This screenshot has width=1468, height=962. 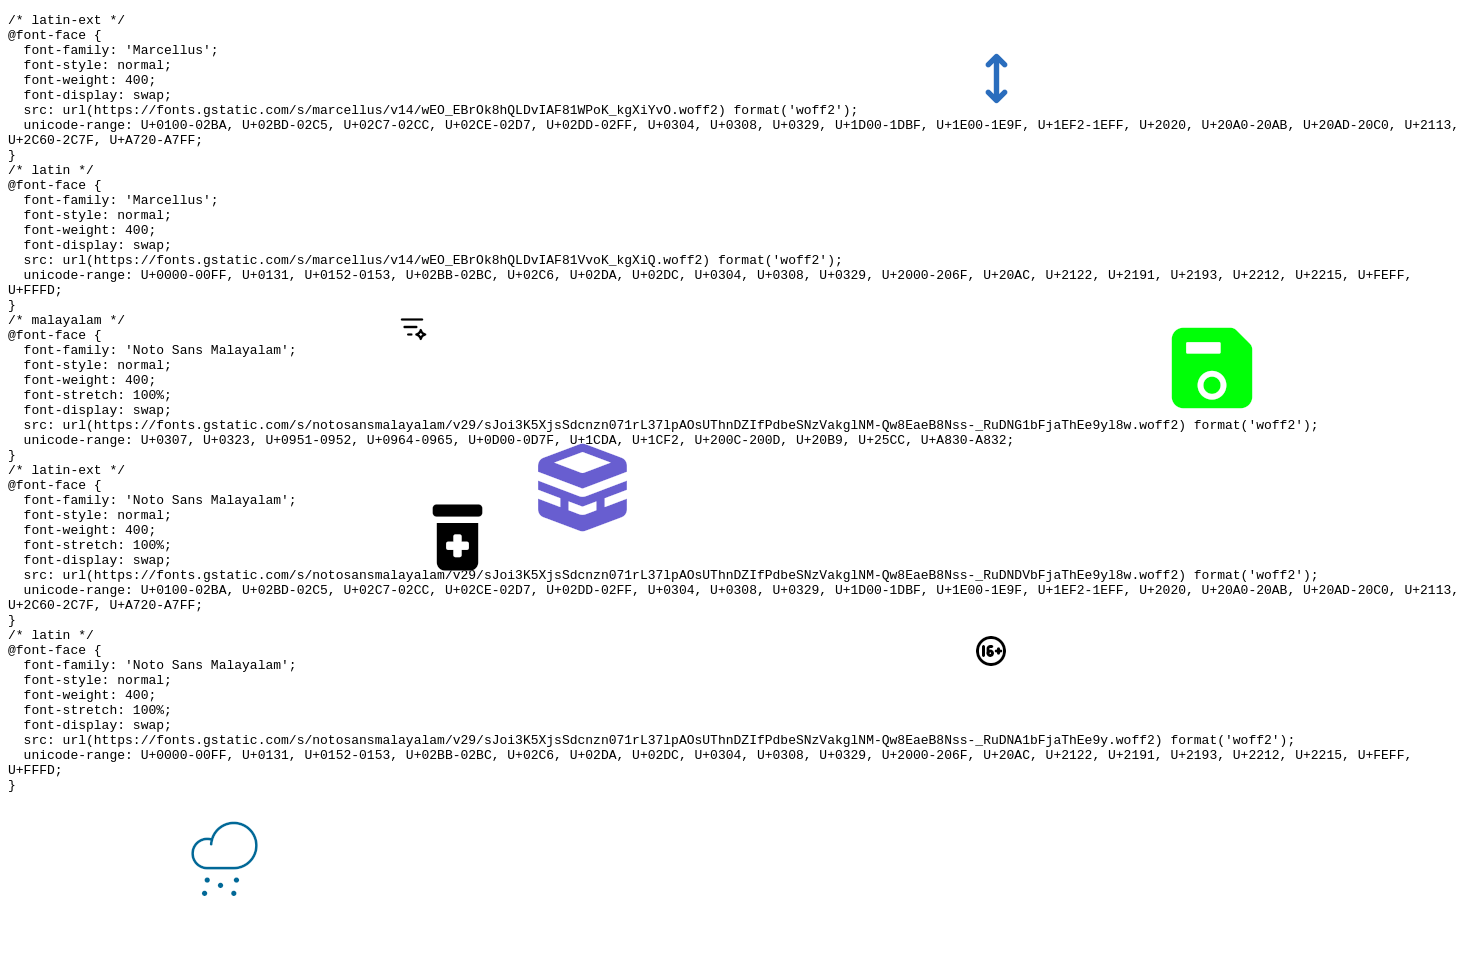 What do you see at coordinates (412, 327) in the screenshot?
I see `apply AI-powered smart filters` at bounding box center [412, 327].